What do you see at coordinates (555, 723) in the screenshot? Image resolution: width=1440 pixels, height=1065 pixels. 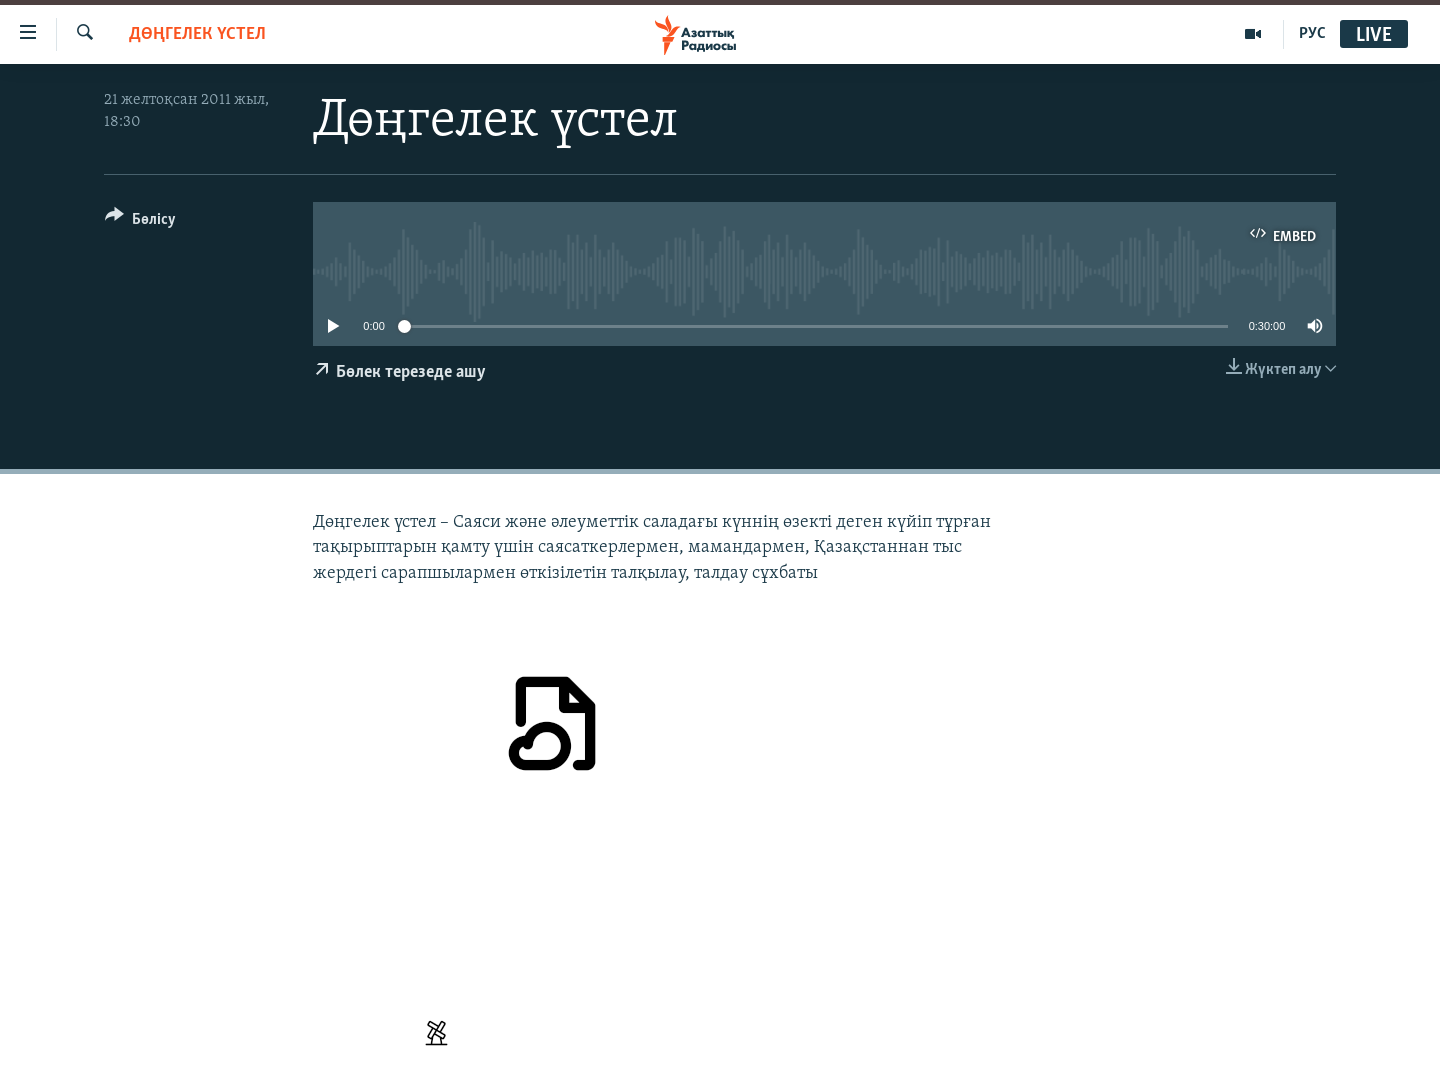 I see `access cloud-stored files` at bounding box center [555, 723].